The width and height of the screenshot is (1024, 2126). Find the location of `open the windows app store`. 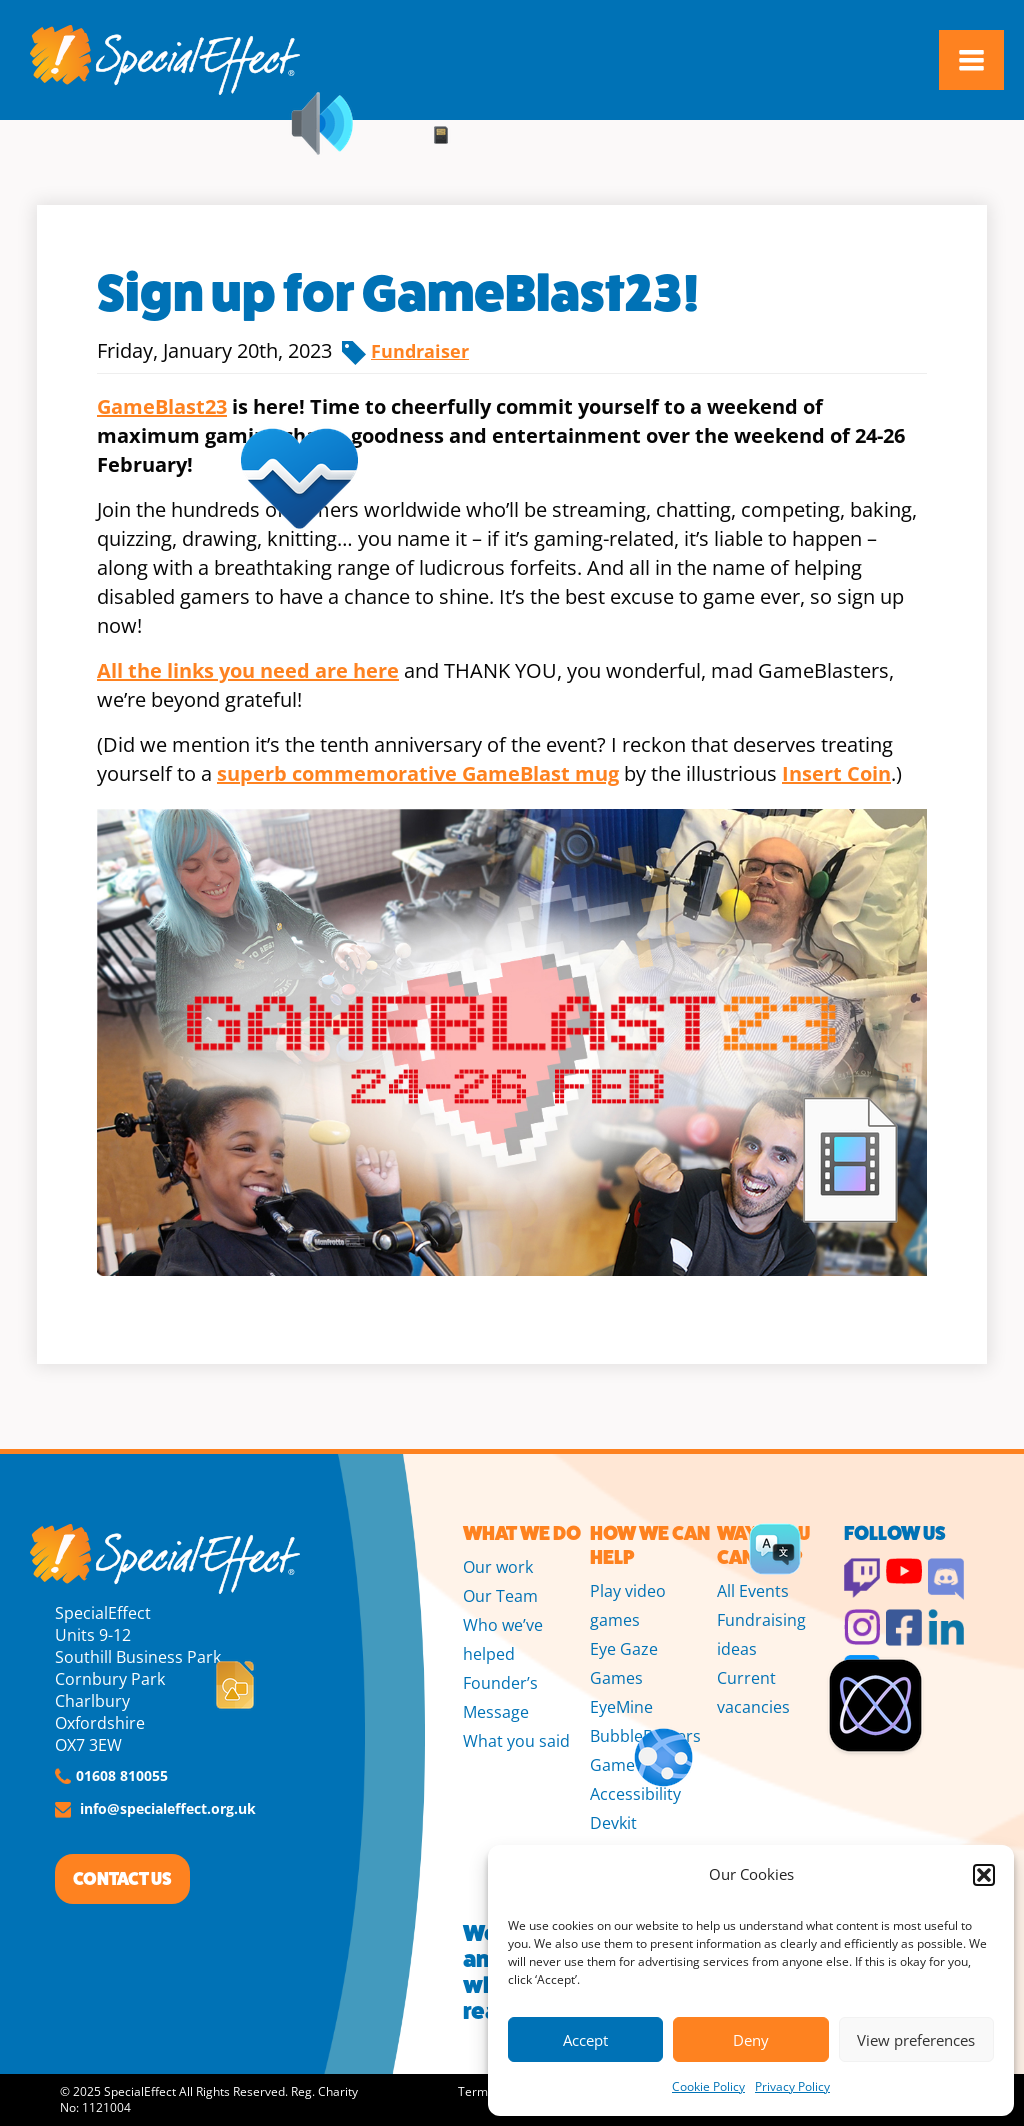

open the windows app store is located at coordinates (663, 1757).